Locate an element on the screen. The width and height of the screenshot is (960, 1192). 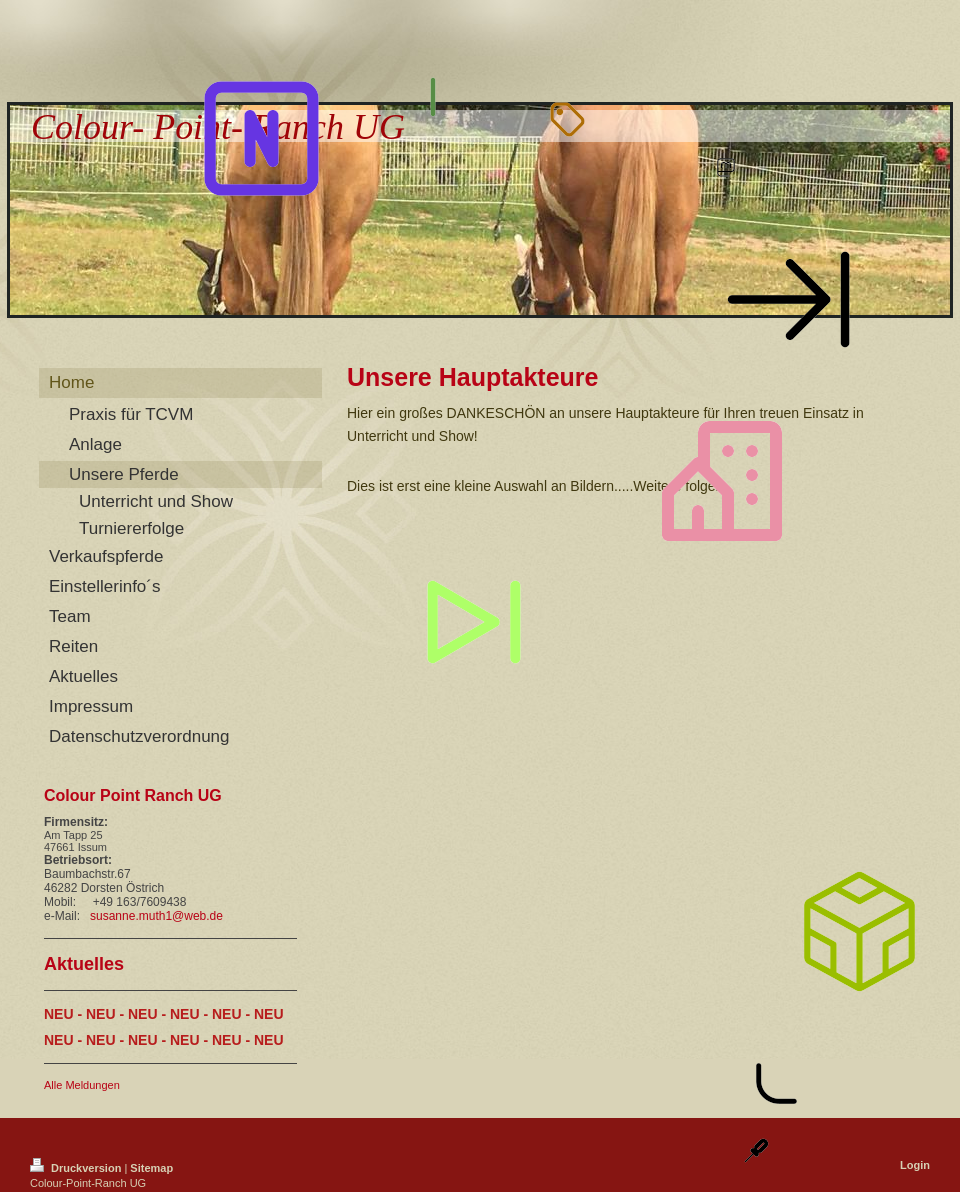
move item to the end of a list is located at coordinates (791, 299).